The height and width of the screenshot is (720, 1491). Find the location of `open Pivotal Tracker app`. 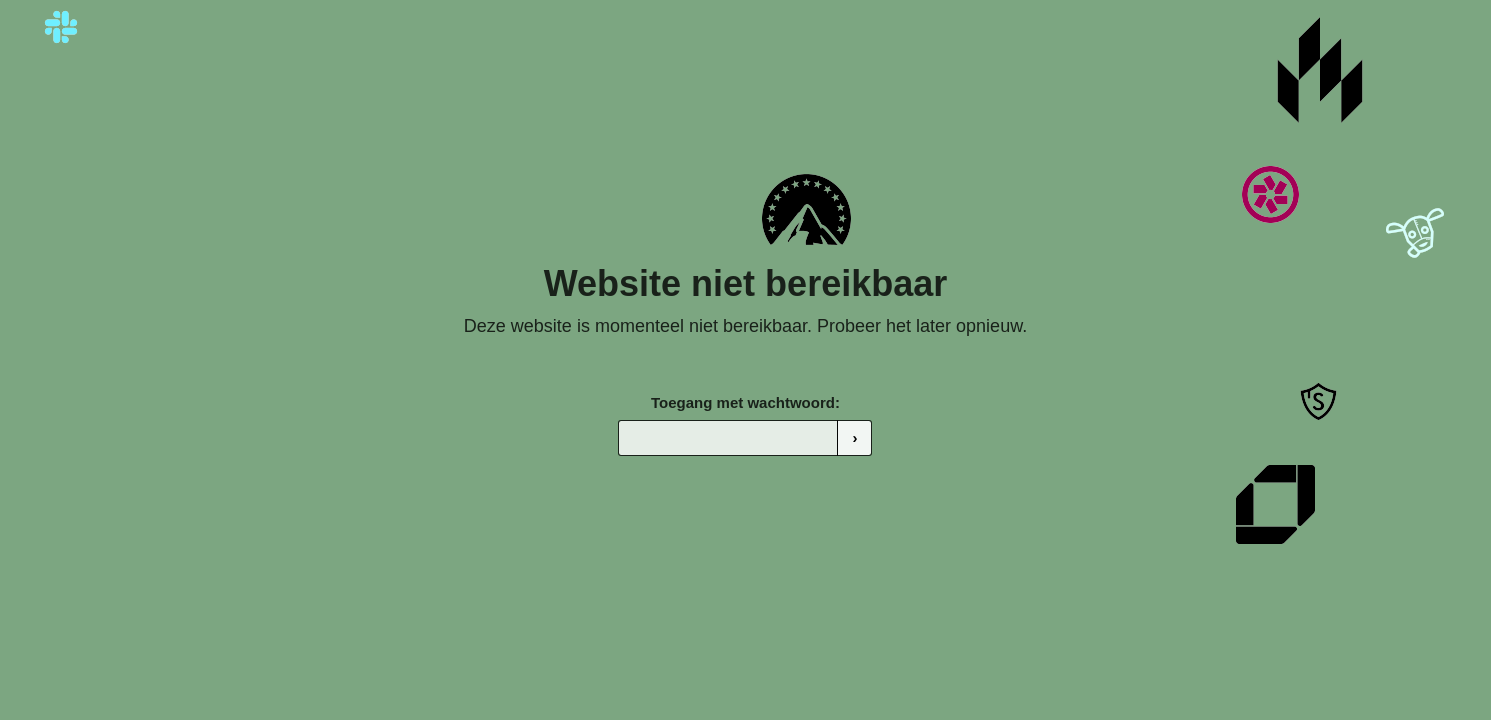

open Pivotal Tracker app is located at coordinates (1270, 194).